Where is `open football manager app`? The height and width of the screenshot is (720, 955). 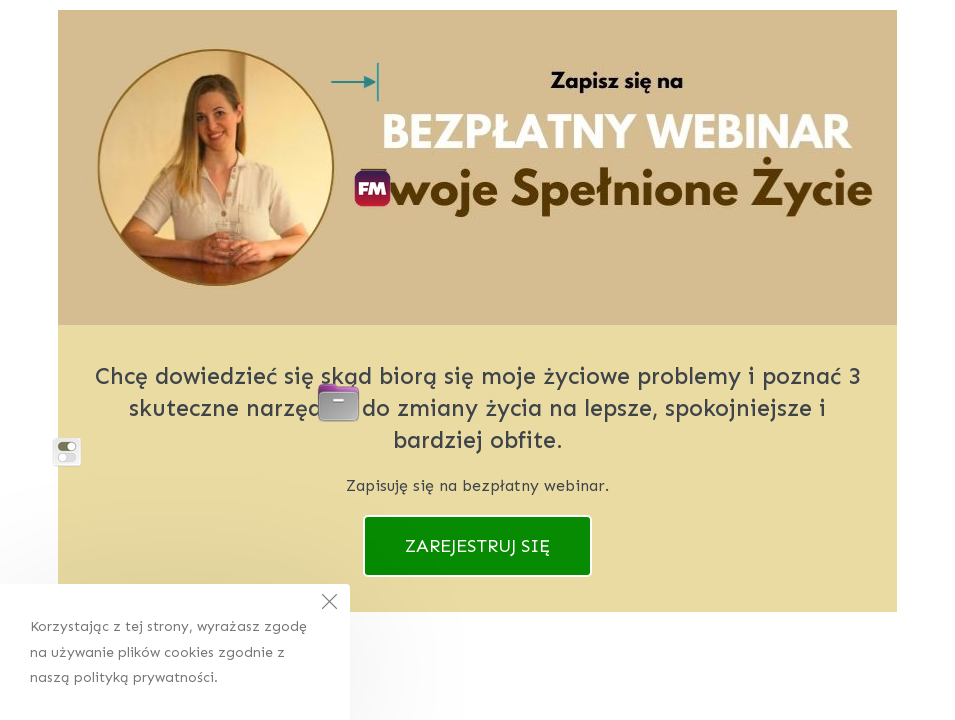 open football manager app is located at coordinates (372, 188).